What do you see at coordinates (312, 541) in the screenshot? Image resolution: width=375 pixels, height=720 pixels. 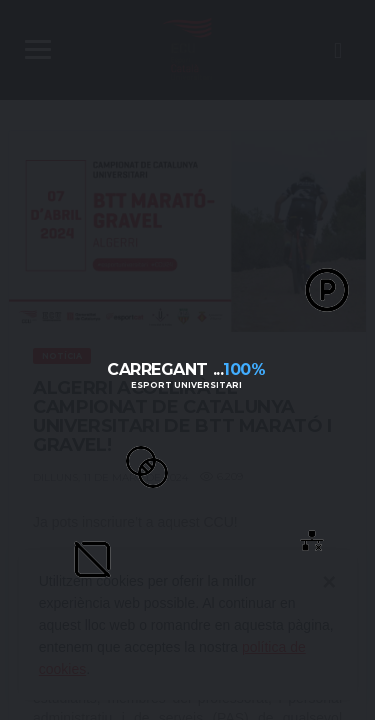 I see `network connection failed or unavailable` at bounding box center [312, 541].